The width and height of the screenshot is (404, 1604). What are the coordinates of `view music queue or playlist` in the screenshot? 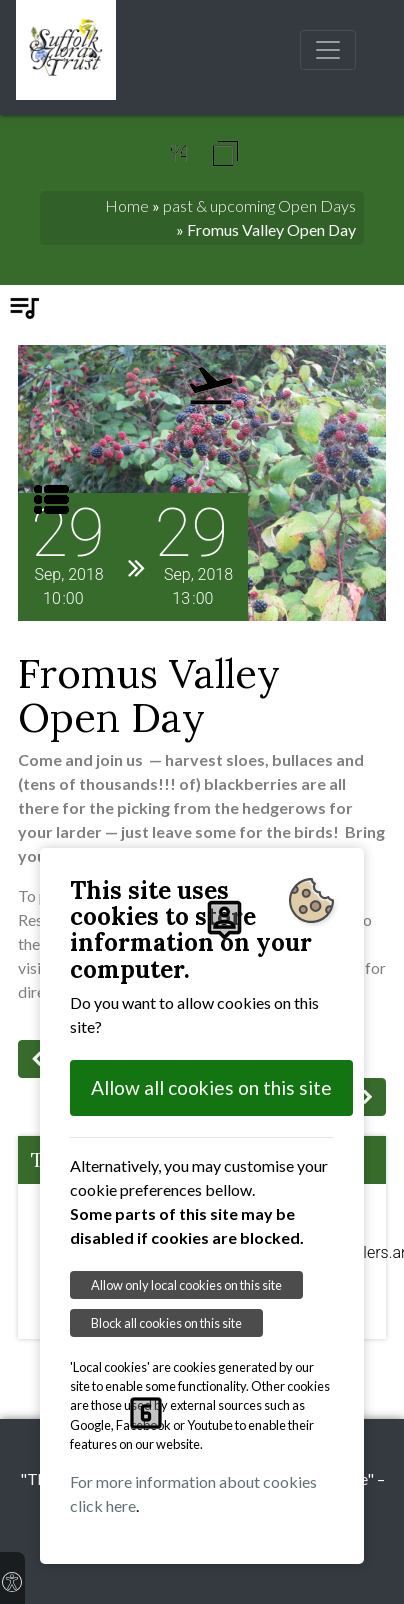 It's located at (24, 307).